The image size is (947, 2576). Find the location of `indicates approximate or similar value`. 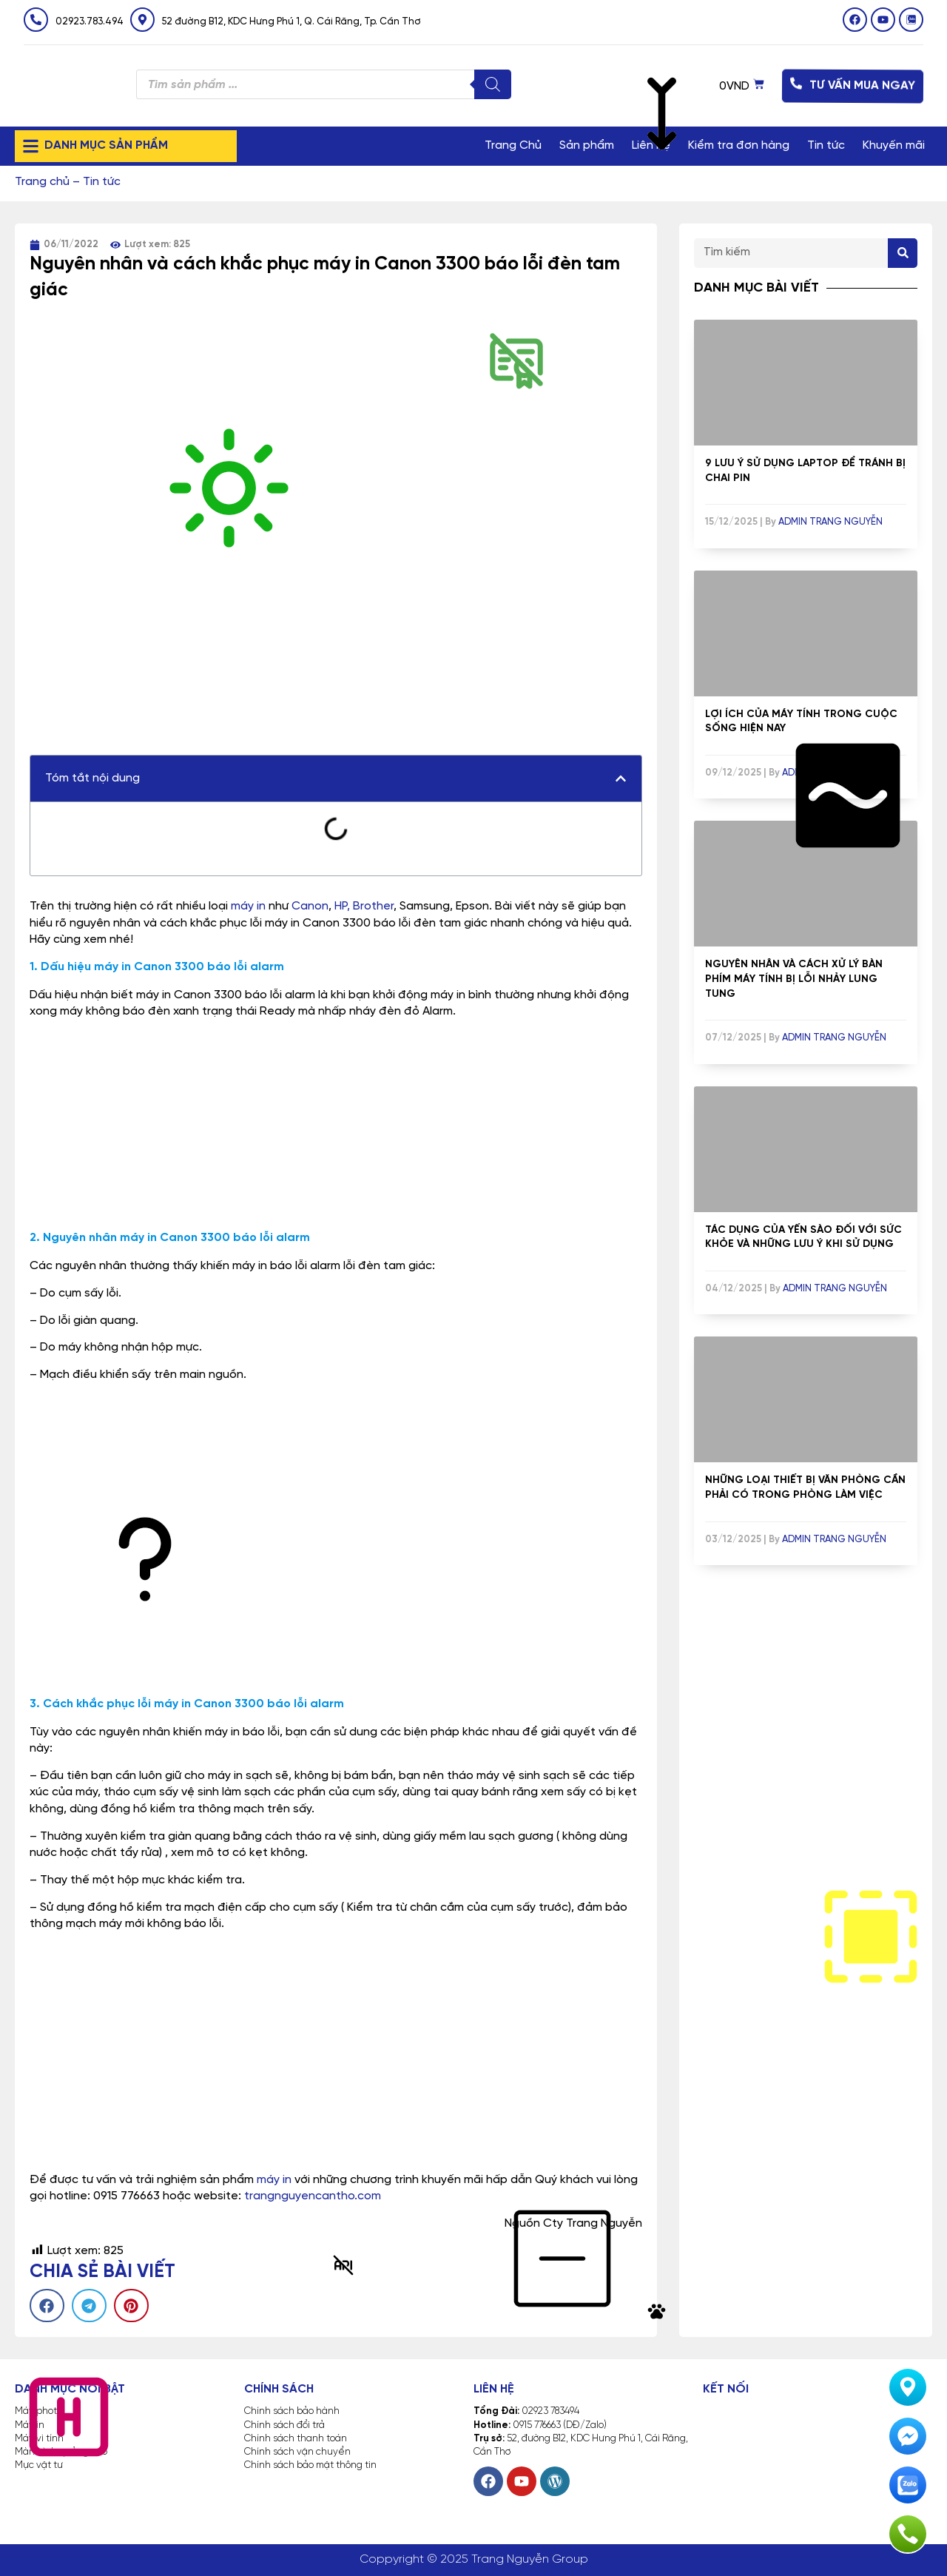

indicates approximate or similar value is located at coordinates (848, 796).